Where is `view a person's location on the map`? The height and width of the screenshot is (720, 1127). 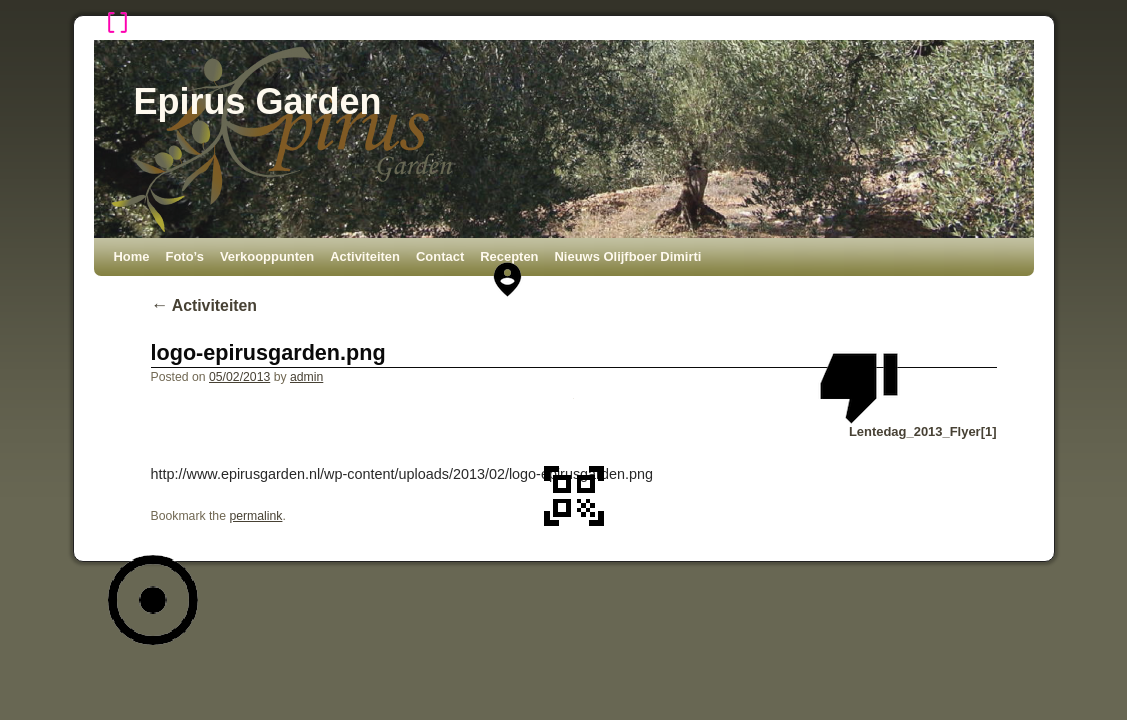
view a person's location on the map is located at coordinates (507, 279).